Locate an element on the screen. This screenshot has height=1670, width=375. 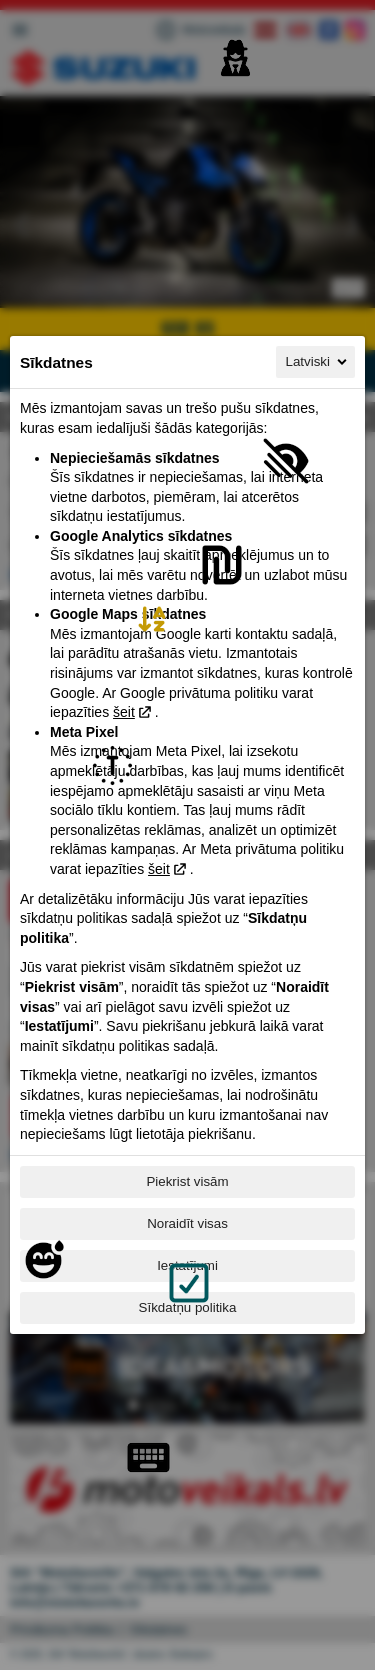
mark task as complete is located at coordinates (189, 1283).